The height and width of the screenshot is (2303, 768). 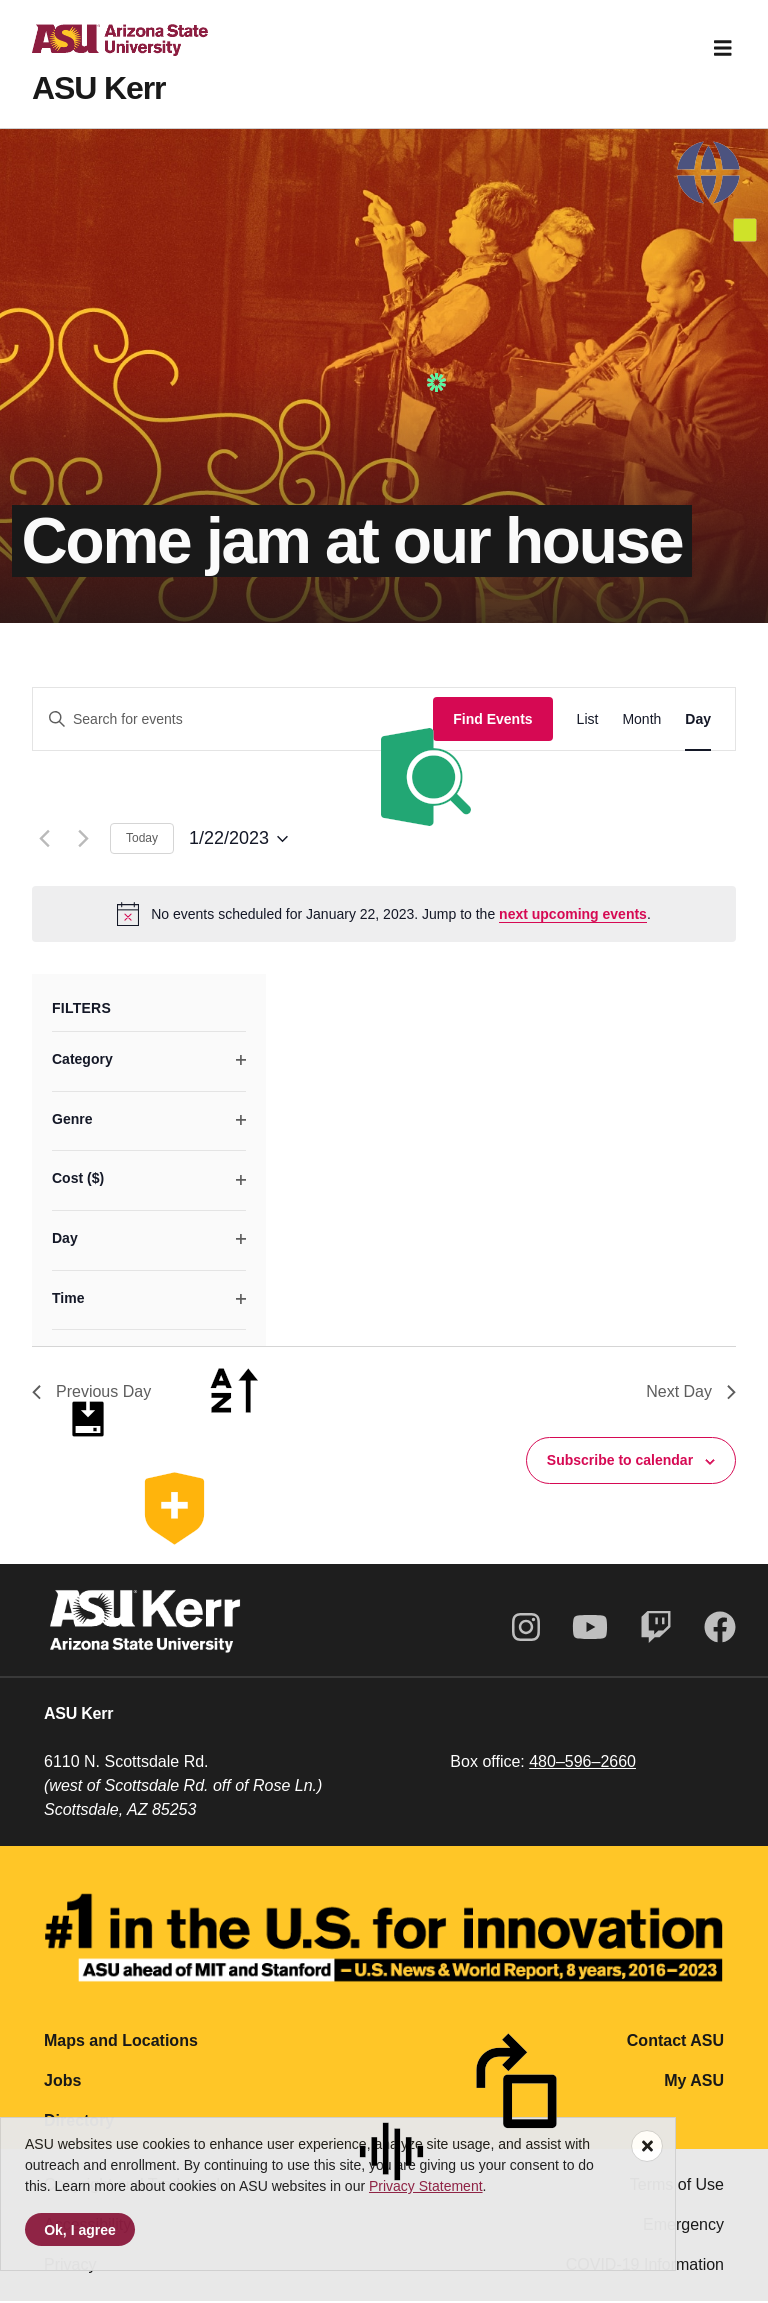 What do you see at coordinates (88, 1419) in the screenshot?
I see `install an app or software` at bounding box center [88, 1419].